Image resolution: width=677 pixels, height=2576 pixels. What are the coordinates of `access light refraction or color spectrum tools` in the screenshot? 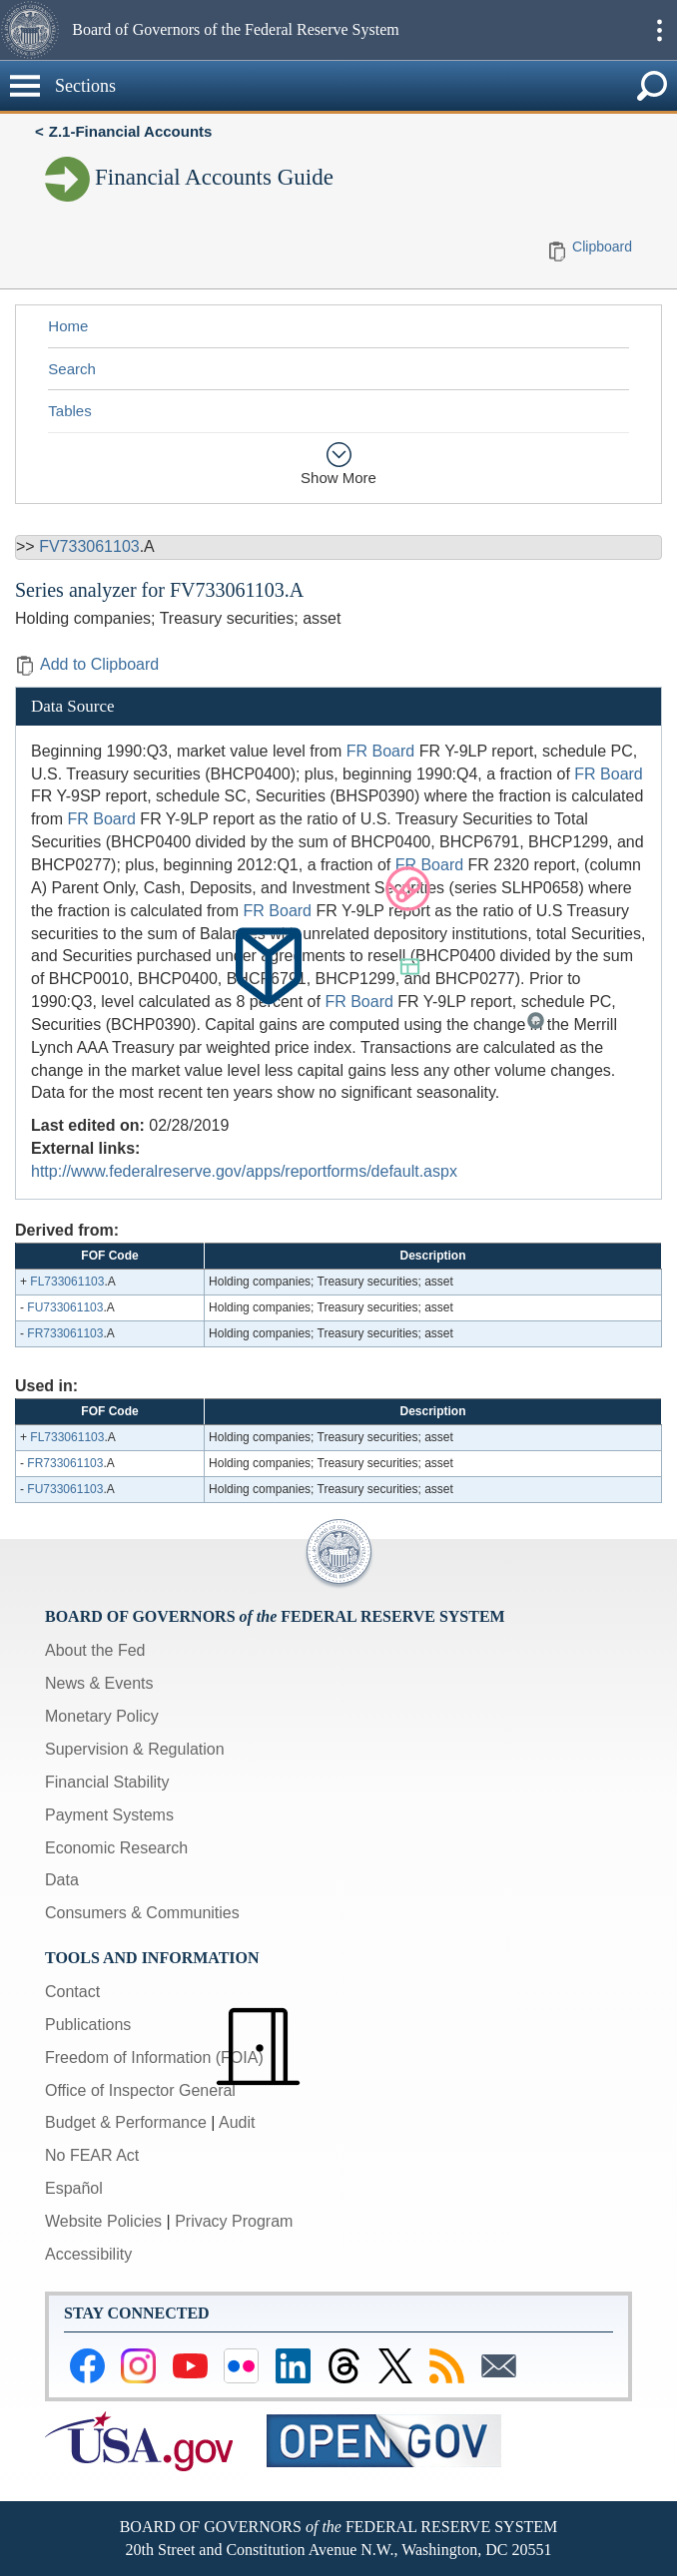 It's located at (269, 964).